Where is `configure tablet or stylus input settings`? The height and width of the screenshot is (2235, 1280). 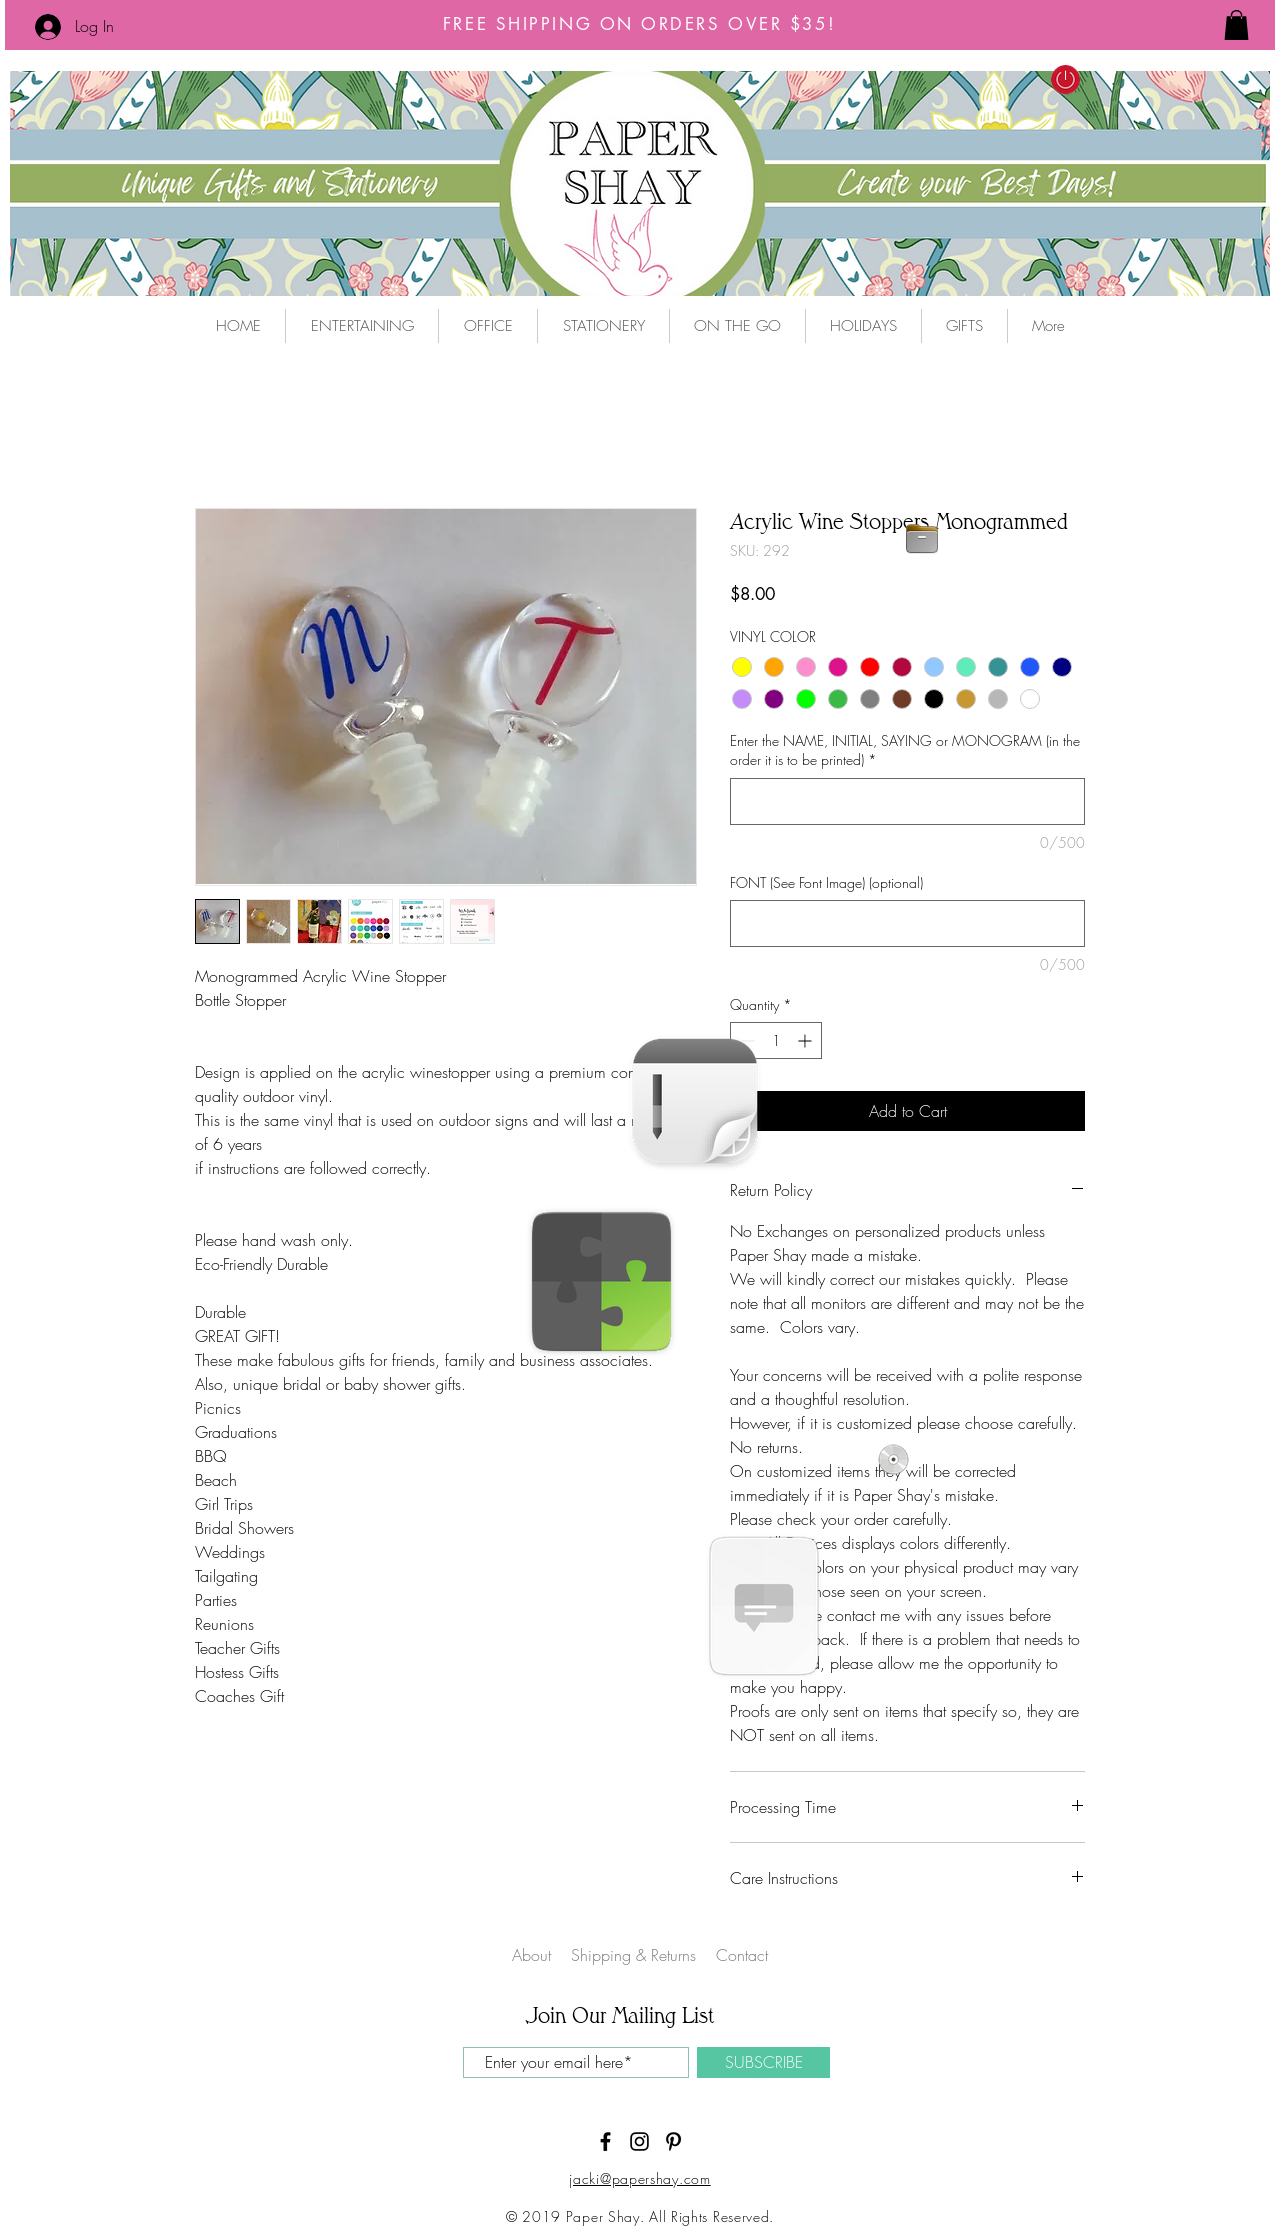
configure tablet or stylus input settings is located at coordinates (695, 1101).